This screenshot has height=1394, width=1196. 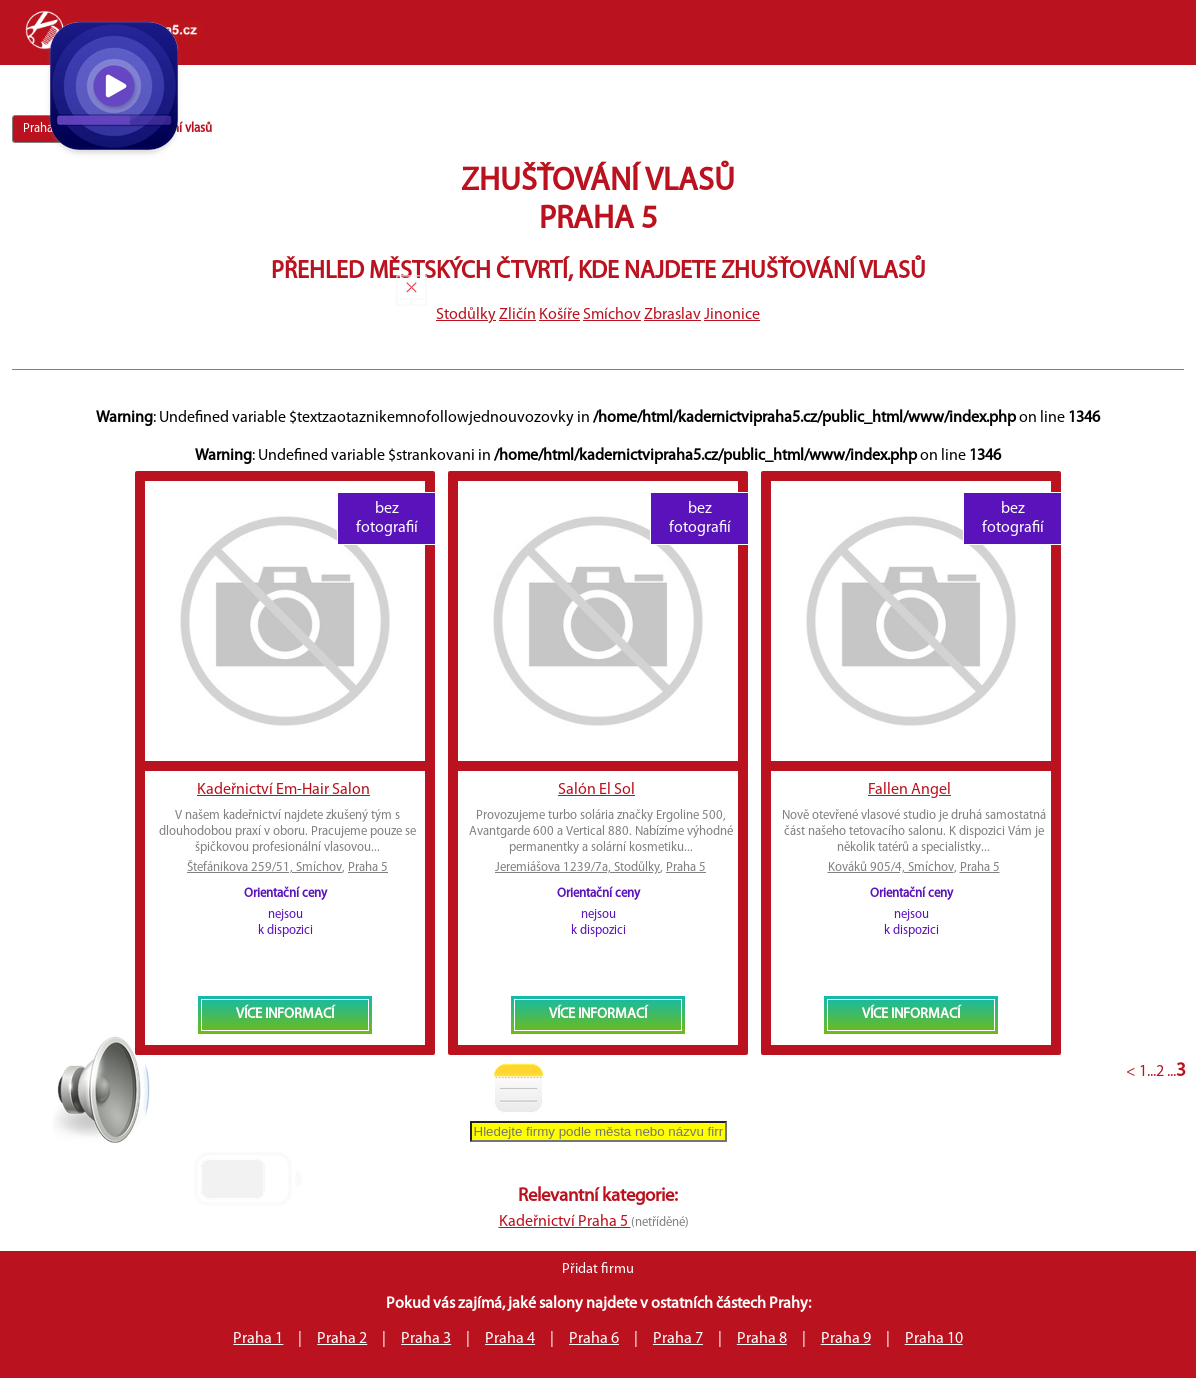 What do you see at coordinates (111, 1090) in the screenshot?
I see `indicates audio is set to low volume` at bounding box center [111, 1090].